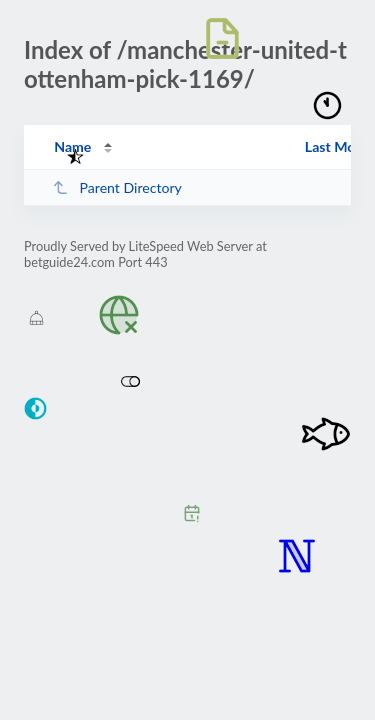 Image resolution: width=375 pixels, height=720 pixels. Describe the element at coordinates (119, 315) in the screenshot. I see `no internet connection` at that location.